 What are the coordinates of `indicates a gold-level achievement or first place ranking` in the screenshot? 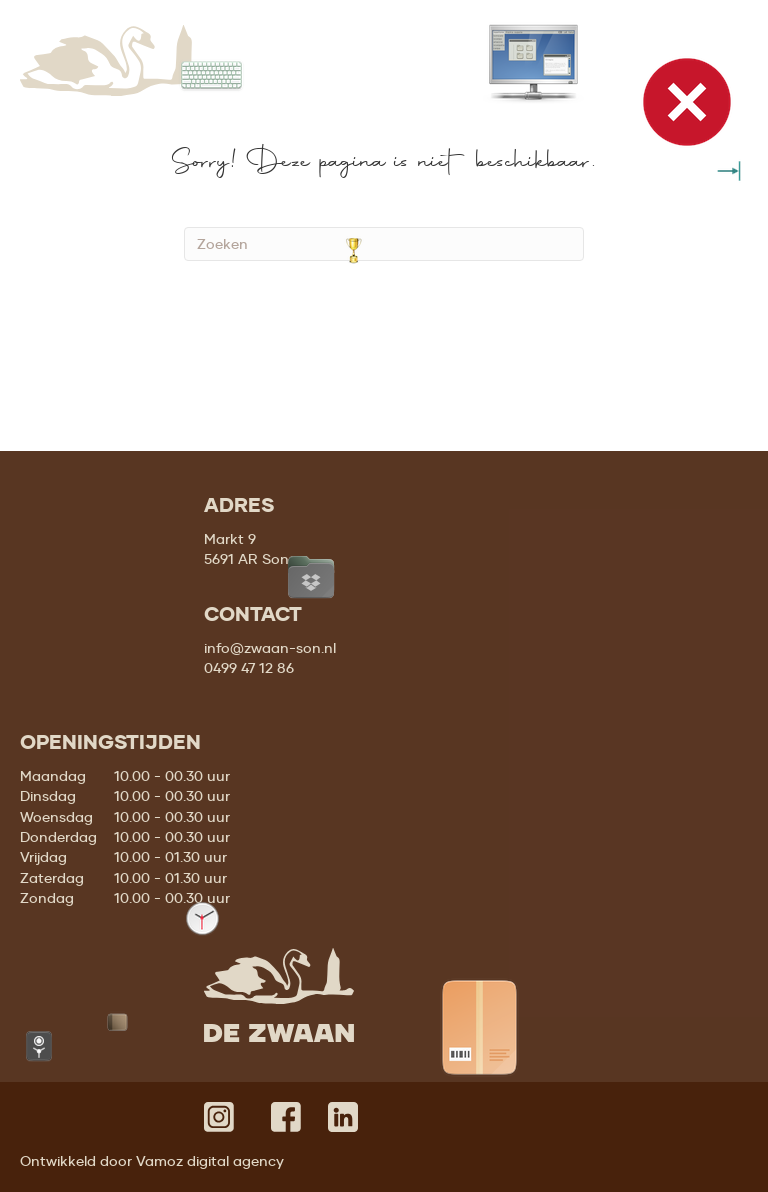 It's located at (354, 250).